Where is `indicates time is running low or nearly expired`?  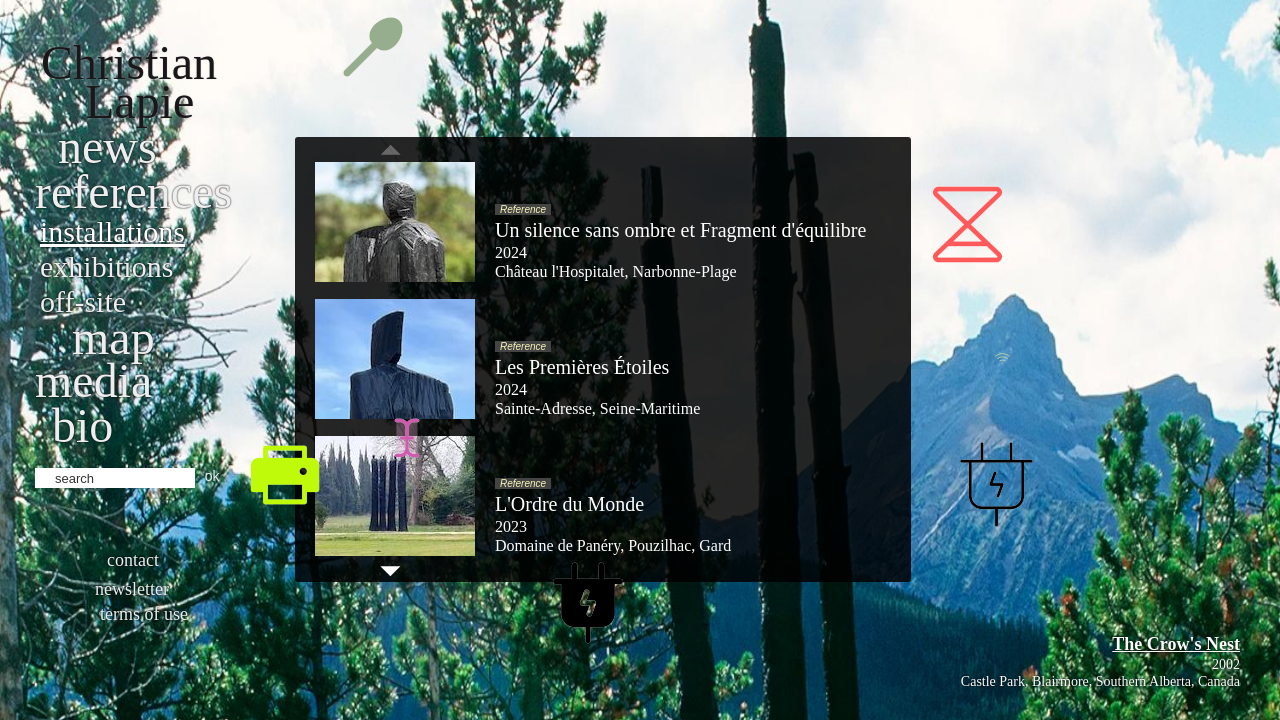
indicates time is running low or nearly expired is located at coordinates (967, 224).